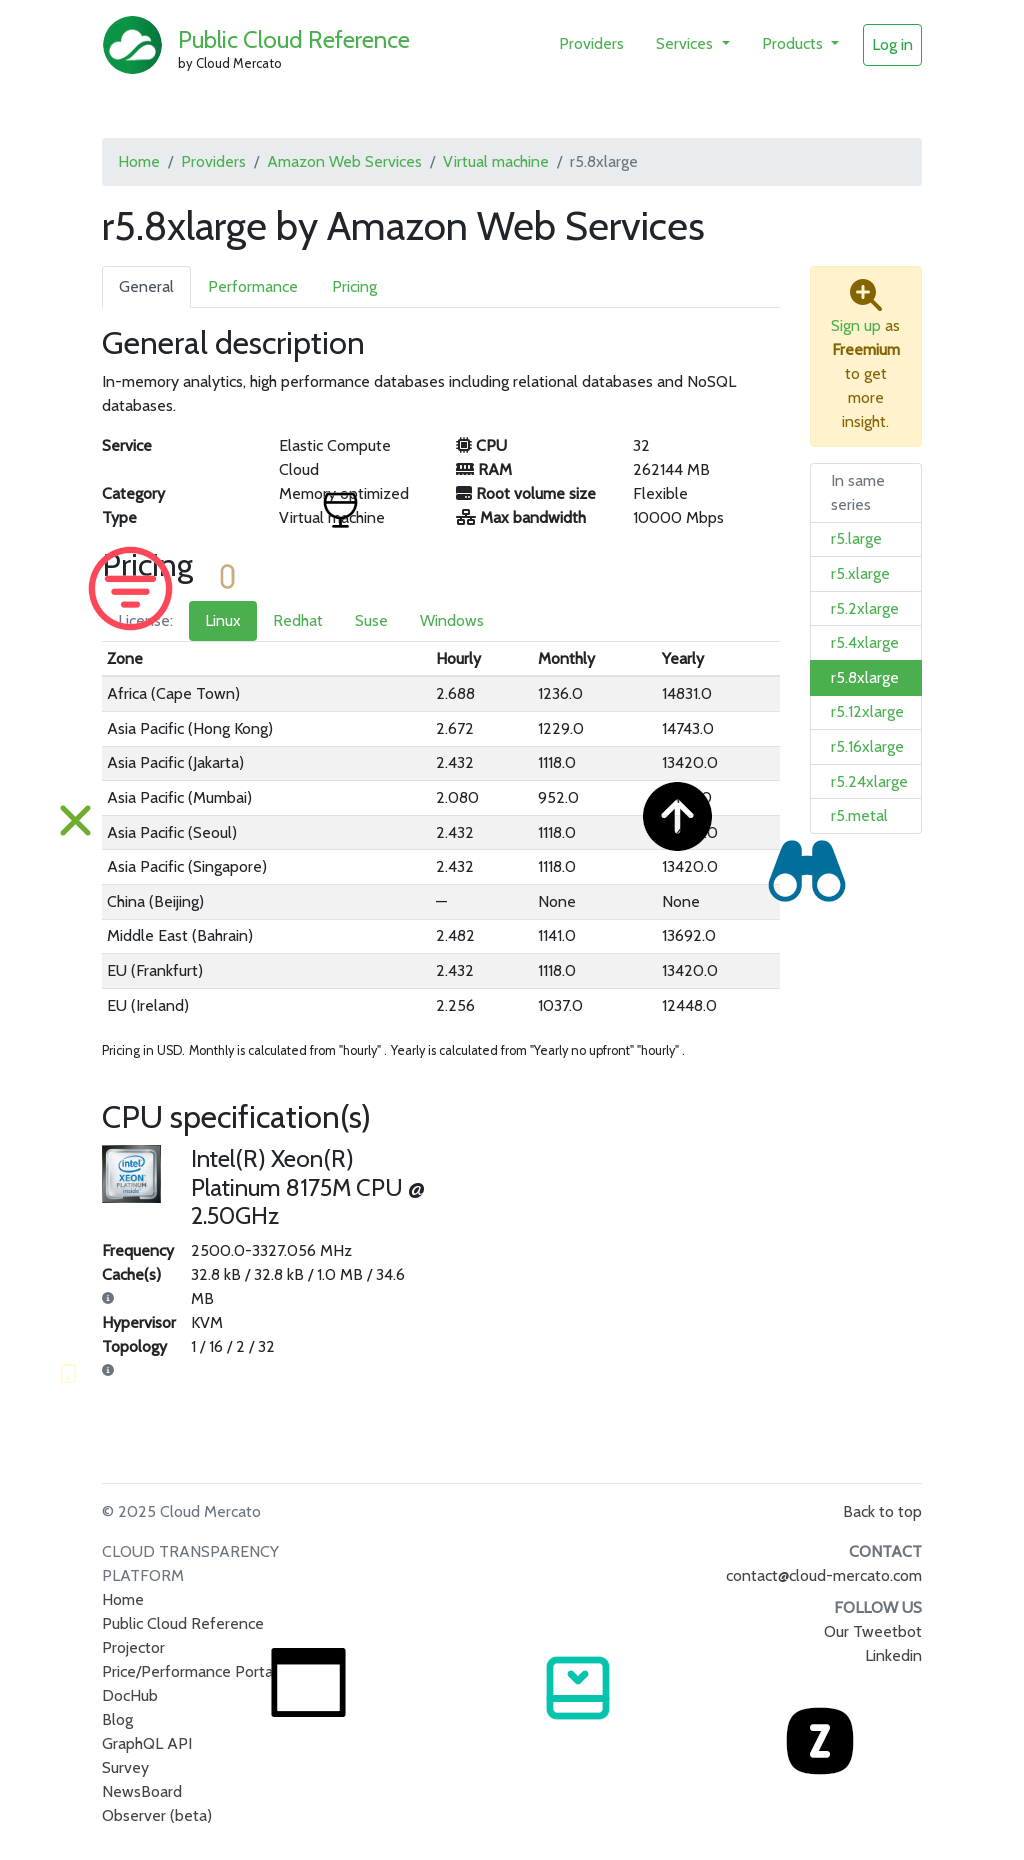 This screenshot has width=1024, height=1860. I want to click on search or explore content, so click(807, 871).